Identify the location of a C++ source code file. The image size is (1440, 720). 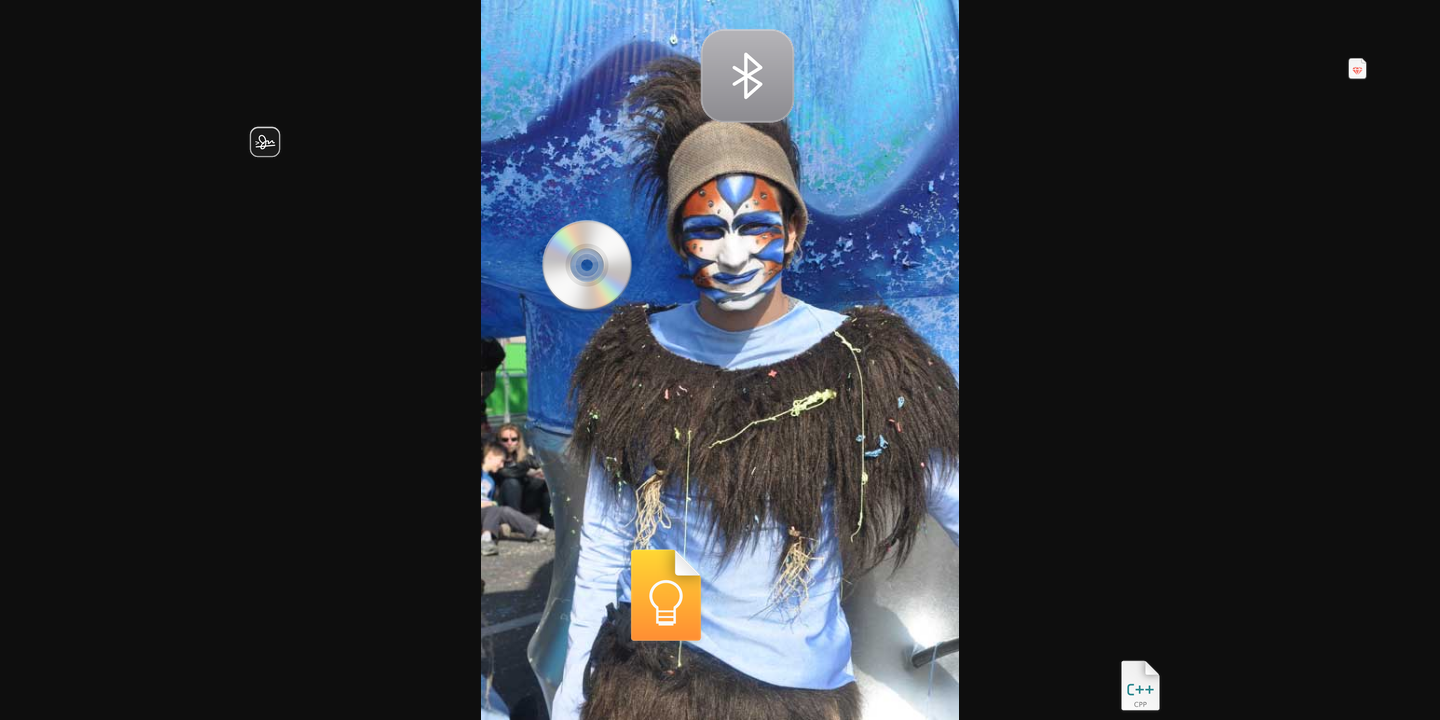
(1140, 686).